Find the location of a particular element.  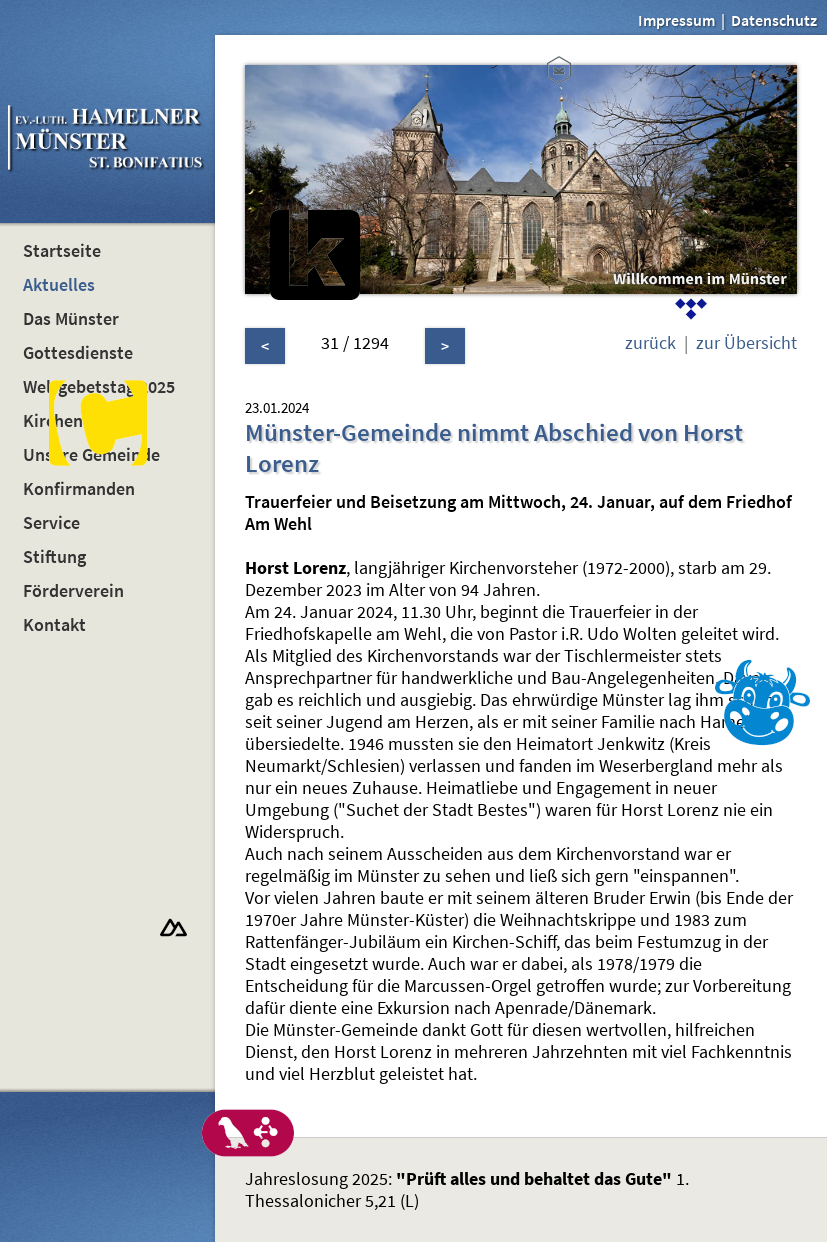

contao CMS logo is located at coordinates (98, 423).